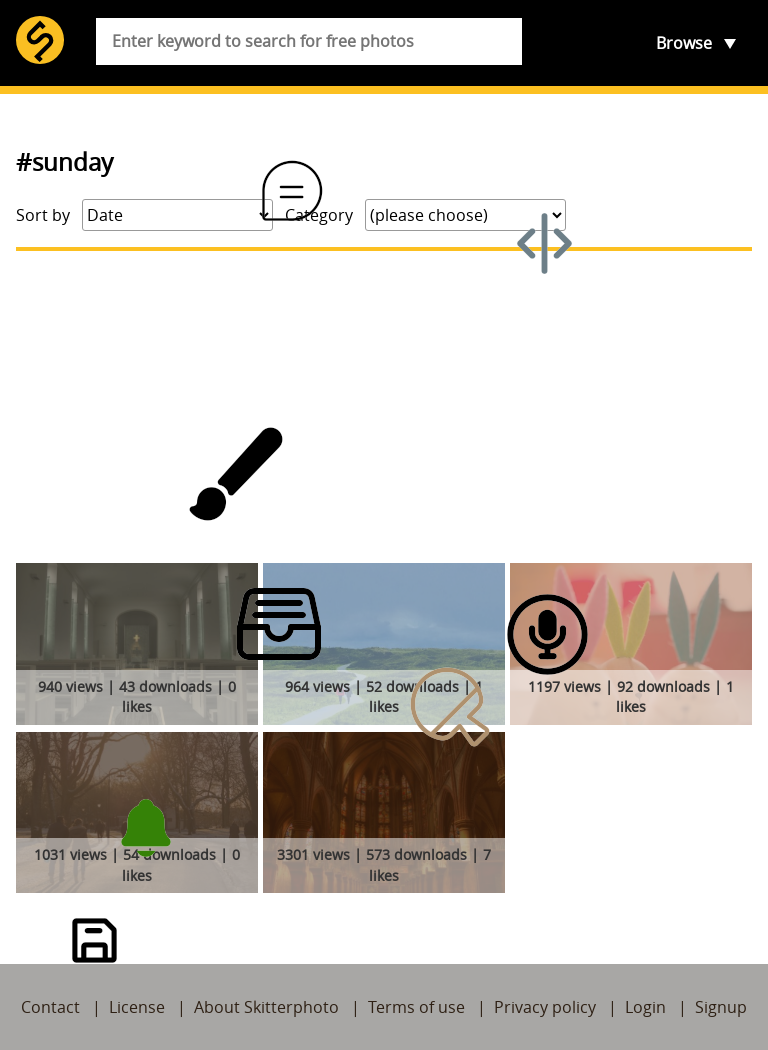 This screenshot has height=1050, width=768. I want to click on view inbox or received files, so click(279, 624).